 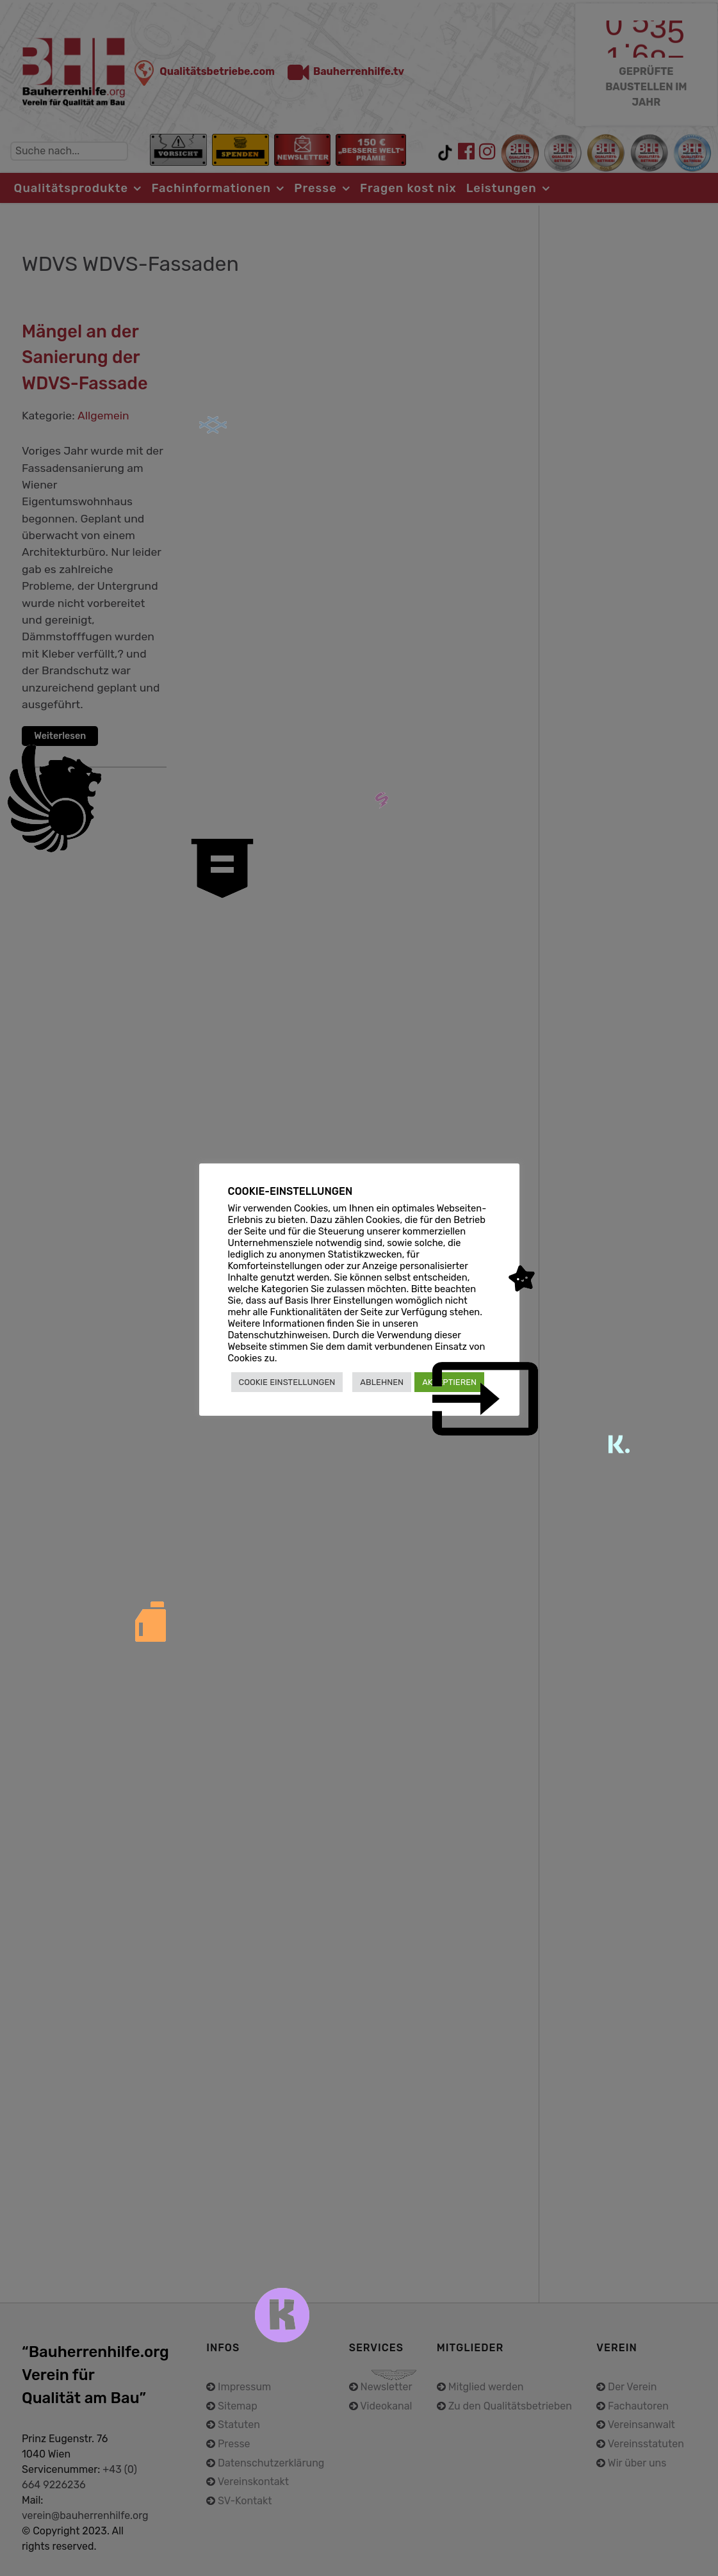 I want to click on numba python compiler logo, so click(x=382, y=800).